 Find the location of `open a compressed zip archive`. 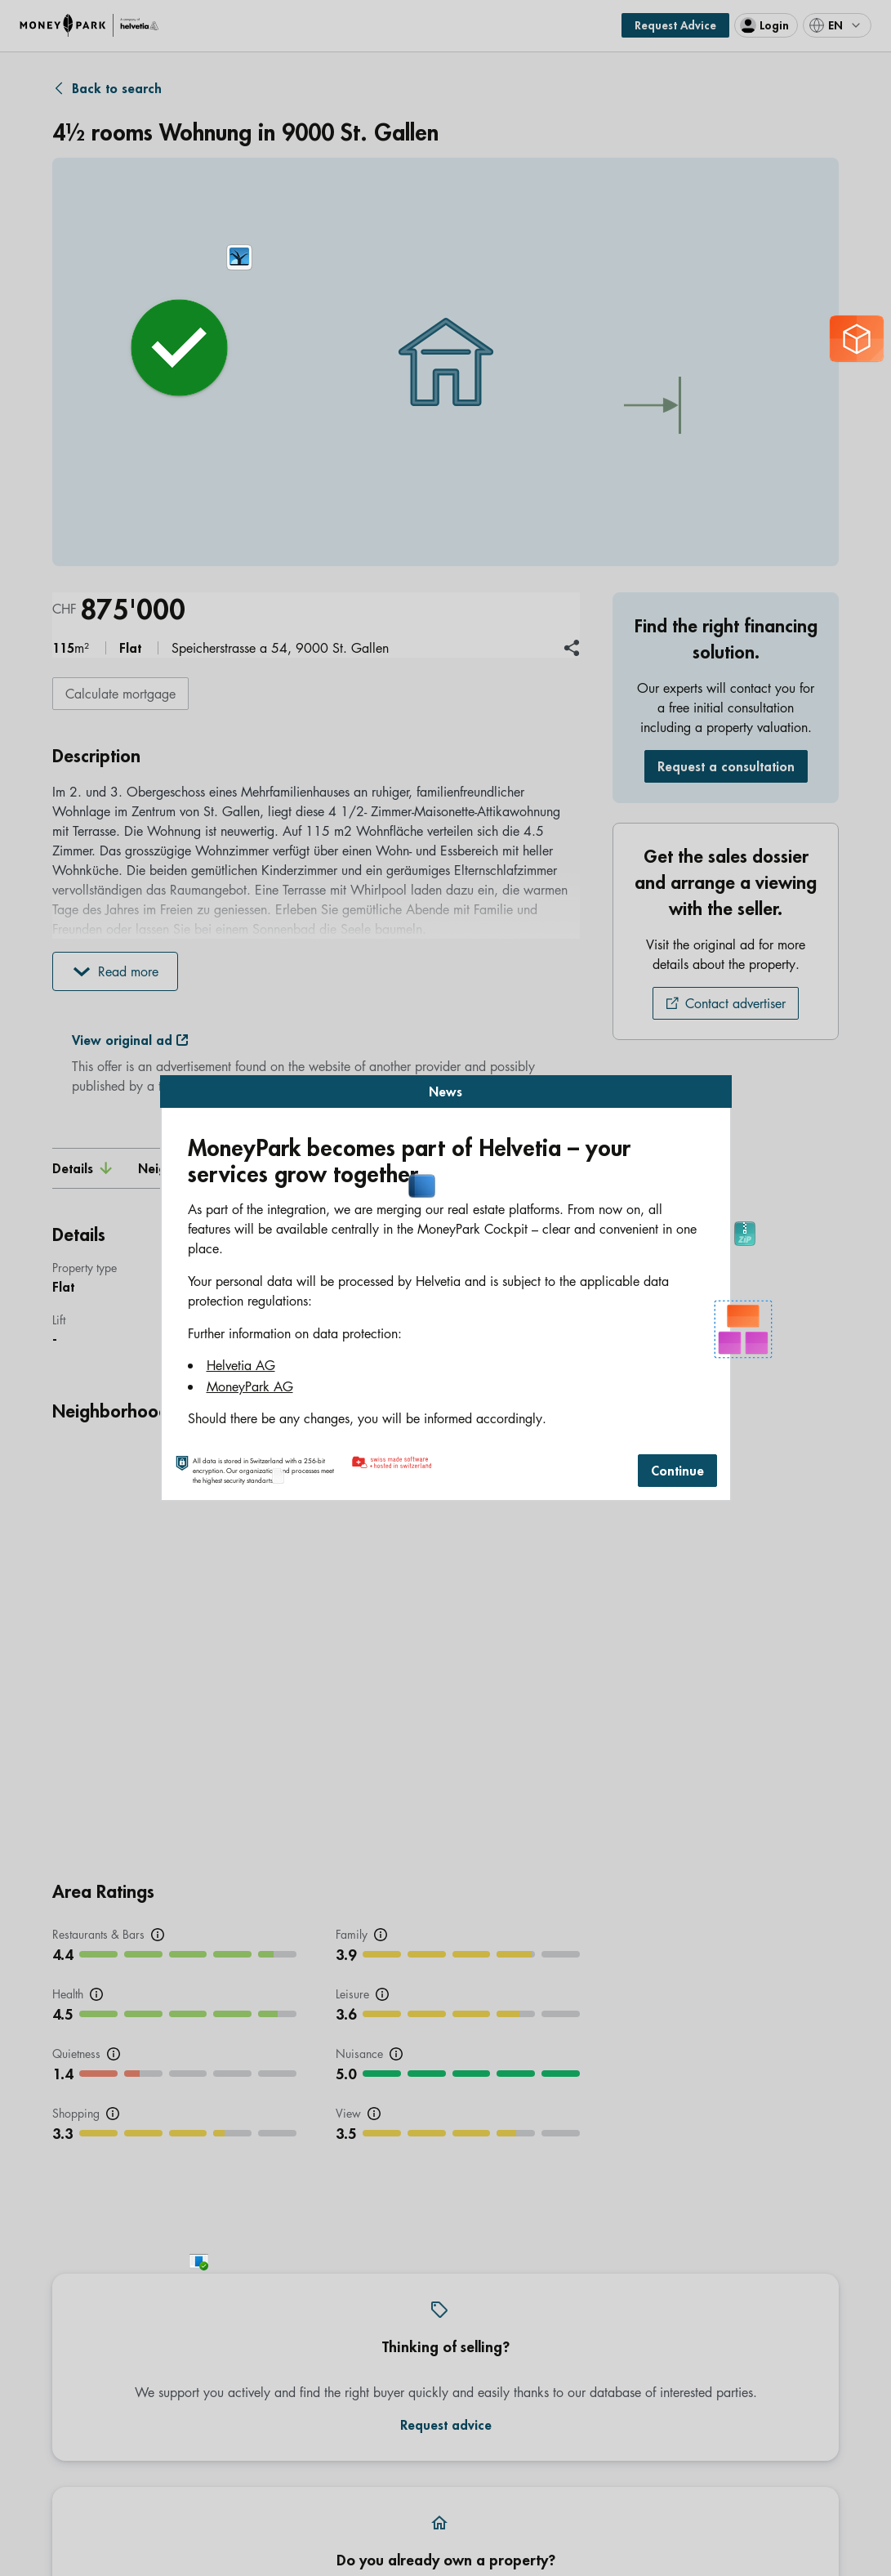

open a compressed zip archive is located at coordinates (745, 1234).